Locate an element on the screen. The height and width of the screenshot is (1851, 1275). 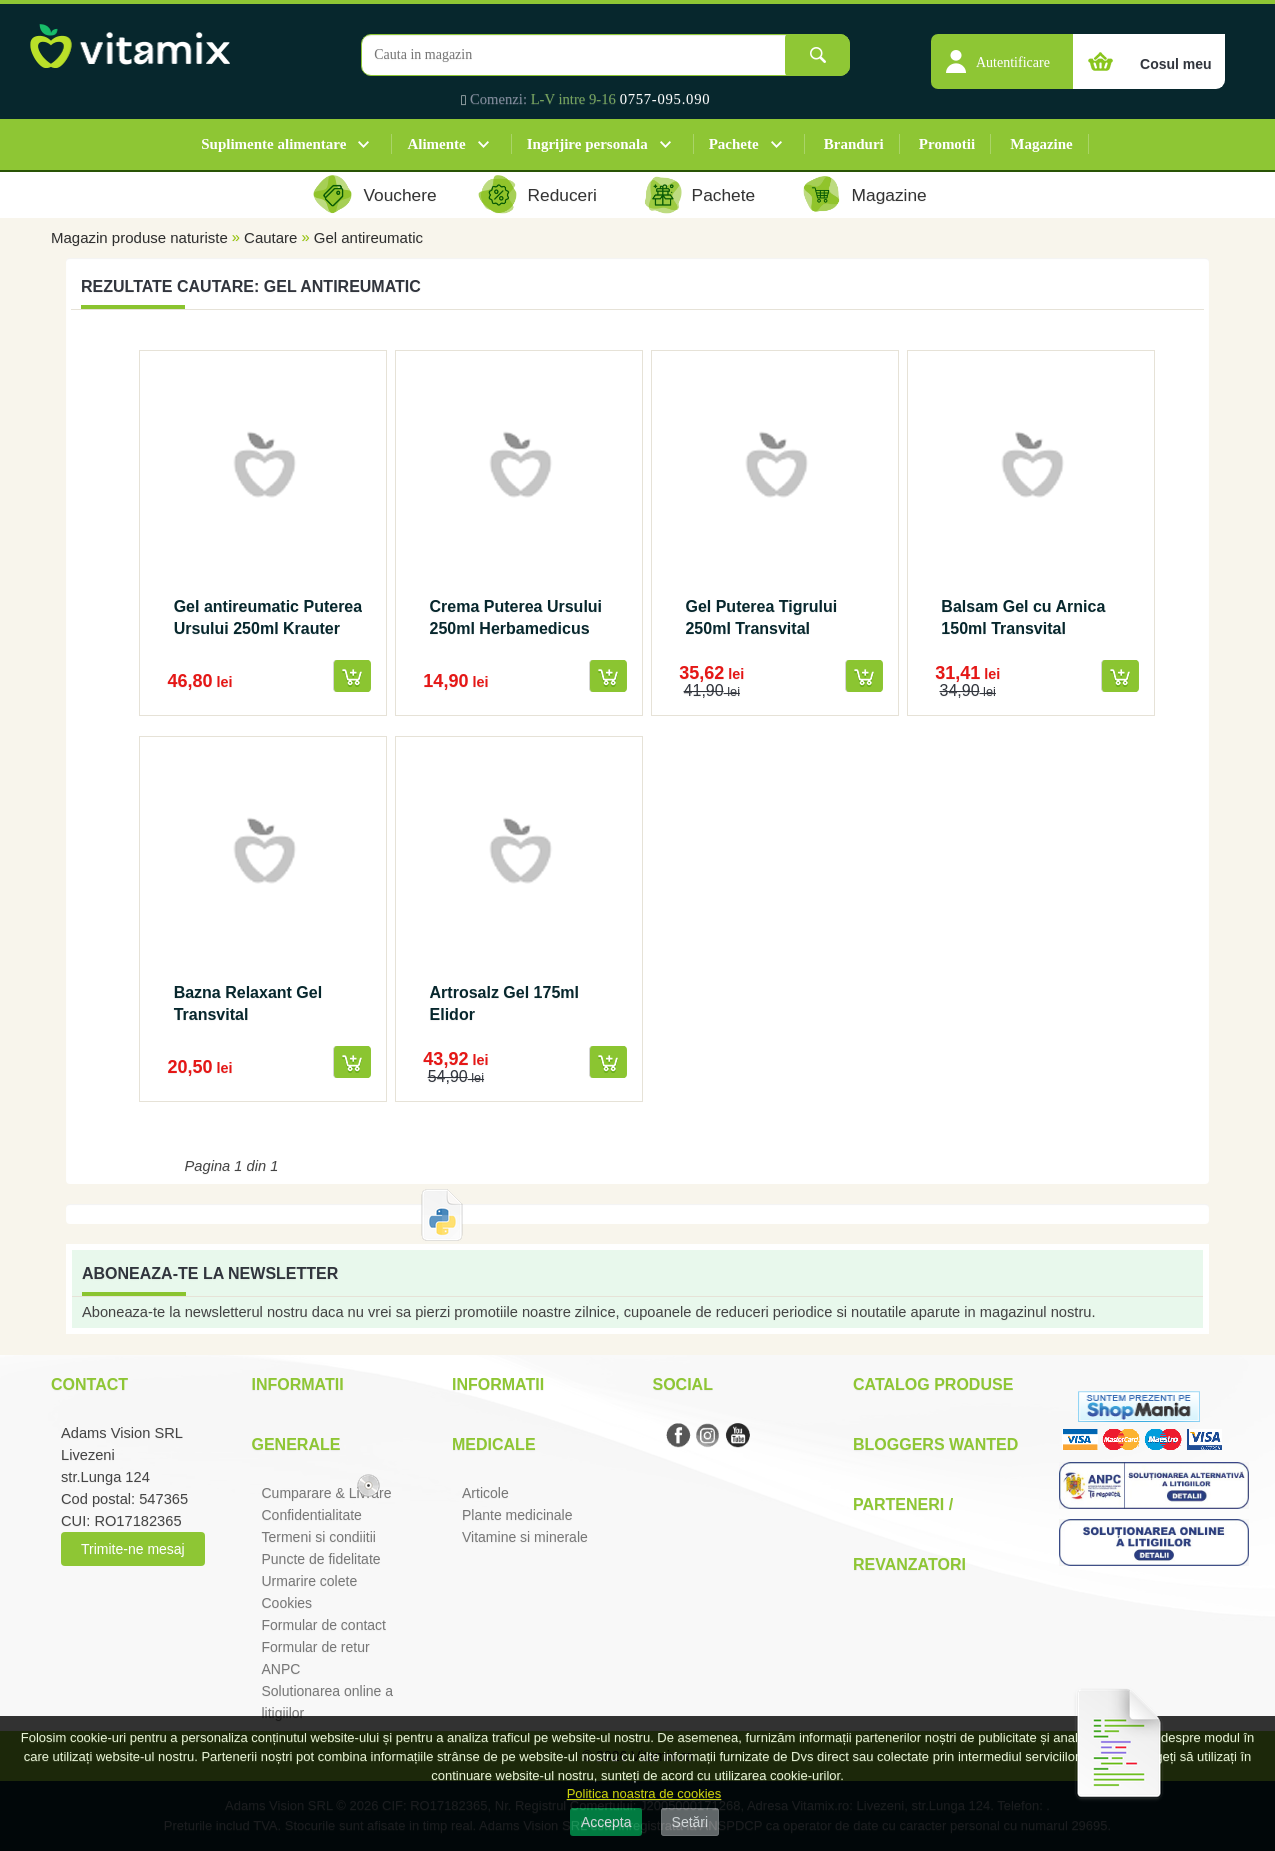
a COBOL source code file is located at coordinates (1119, 1745).